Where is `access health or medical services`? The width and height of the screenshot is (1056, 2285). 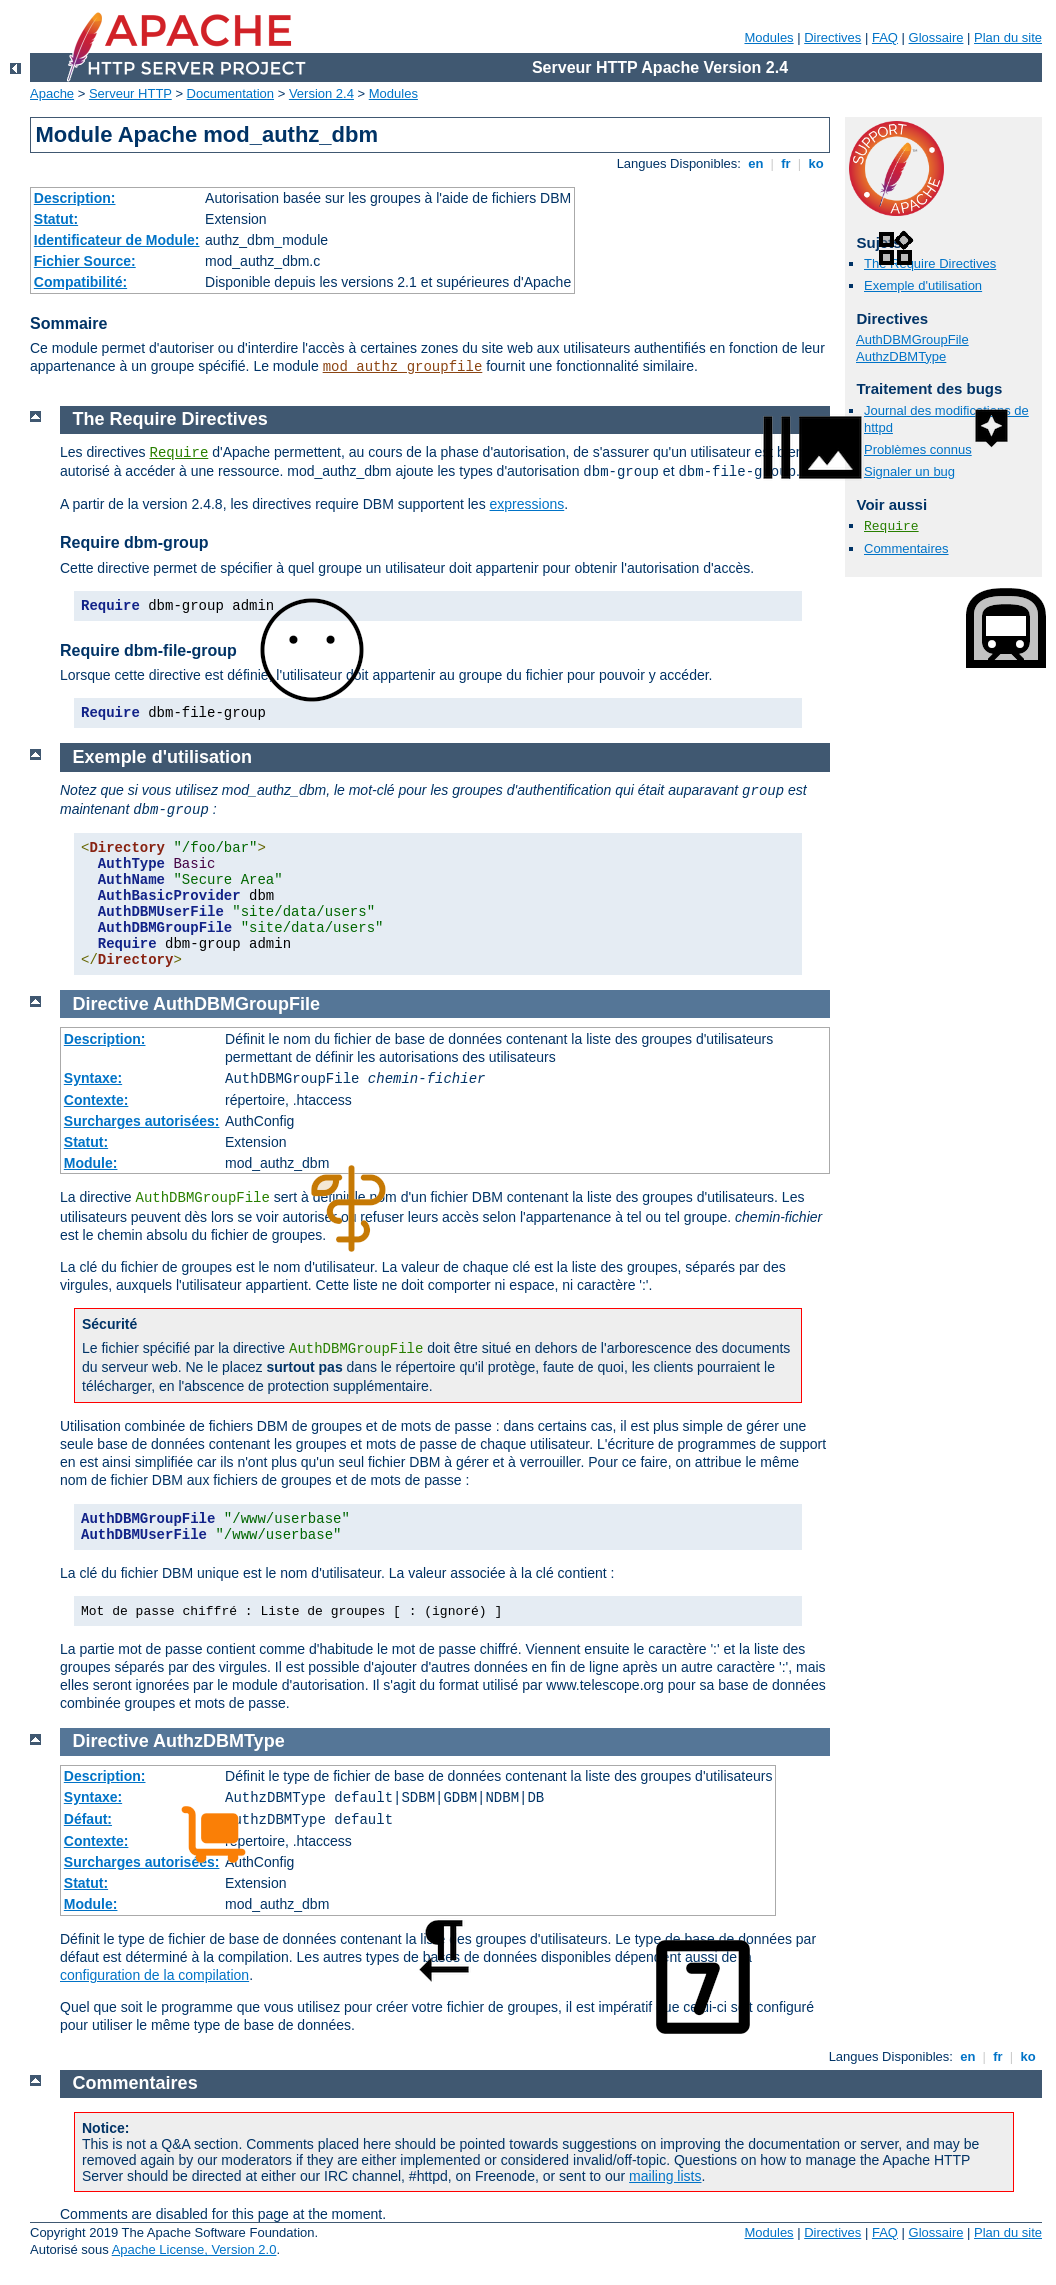 access health or medical services is located at coordinates (351, 1208).